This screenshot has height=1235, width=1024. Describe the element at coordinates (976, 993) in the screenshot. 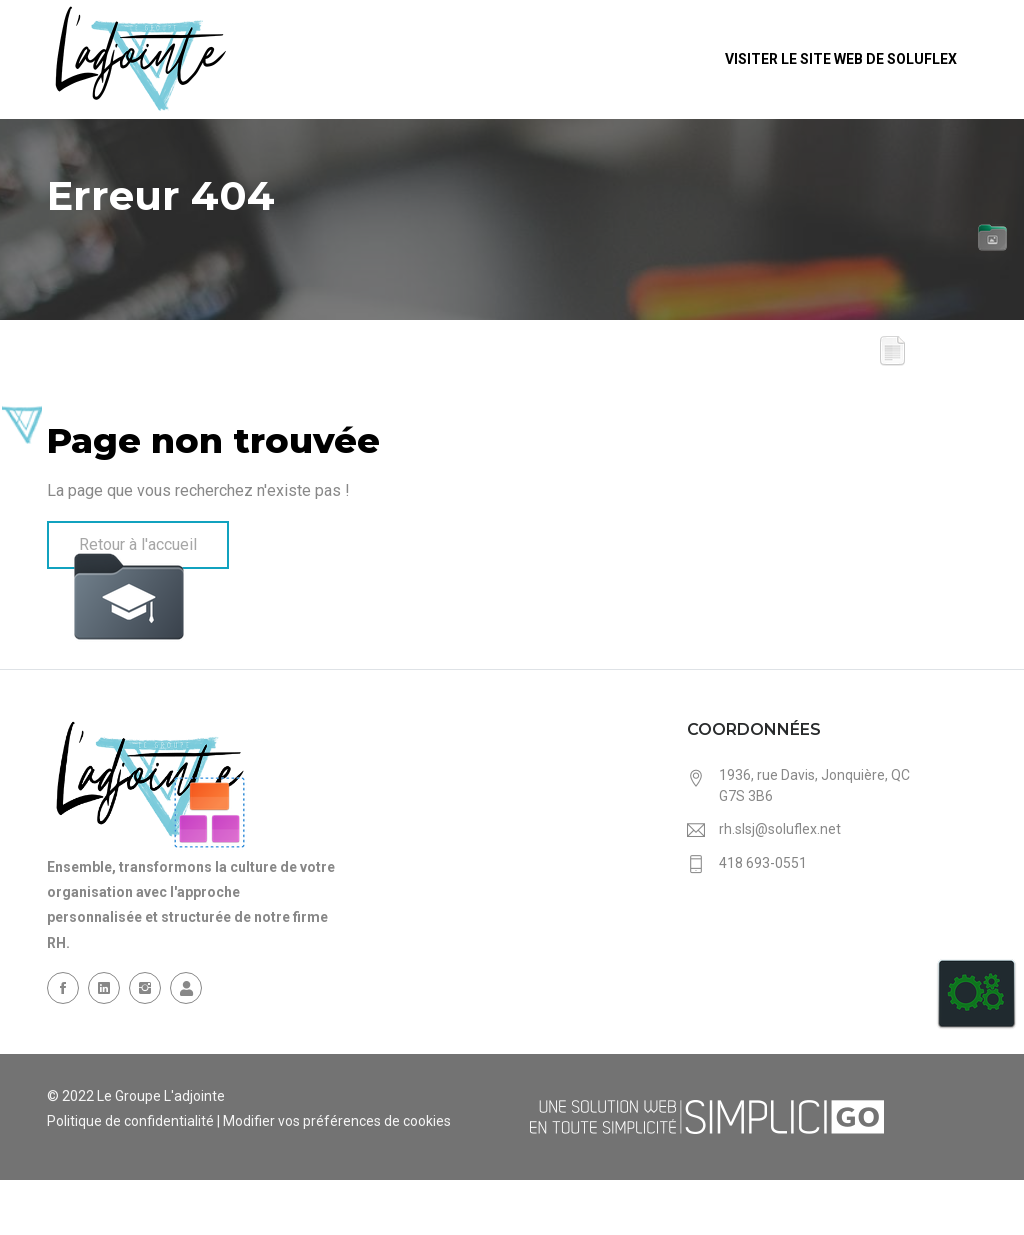

I see `run an iTerm2 automation script` at that location.